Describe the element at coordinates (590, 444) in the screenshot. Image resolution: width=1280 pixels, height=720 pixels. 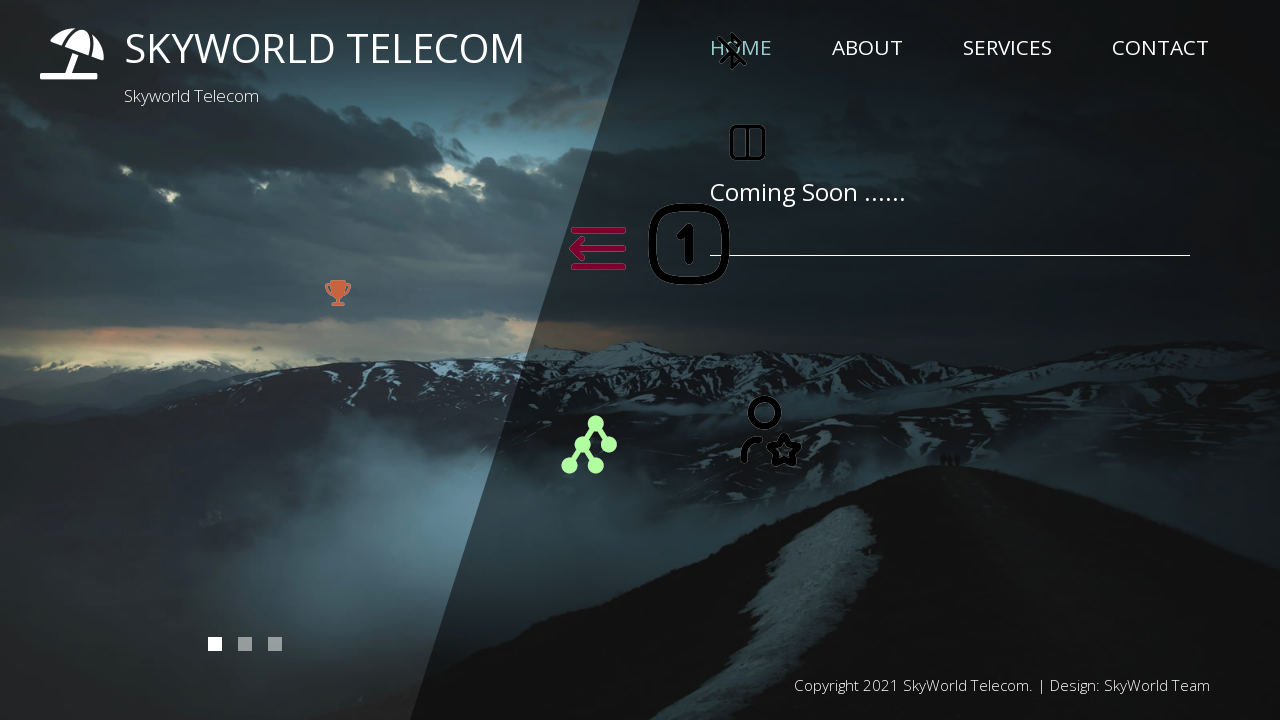
I see `view hierarchical data structure` at that location.